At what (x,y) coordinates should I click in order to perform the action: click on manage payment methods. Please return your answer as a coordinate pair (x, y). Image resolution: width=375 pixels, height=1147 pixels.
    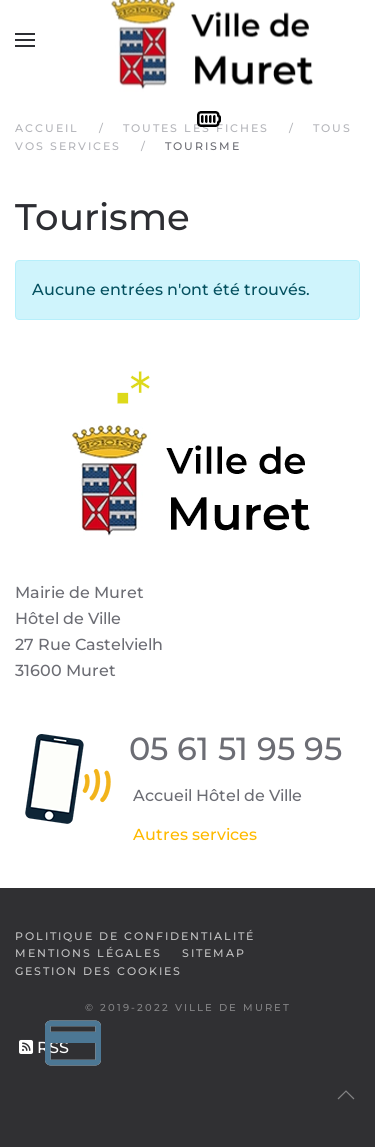
    Looking at the image, I should click on (73, 1043).